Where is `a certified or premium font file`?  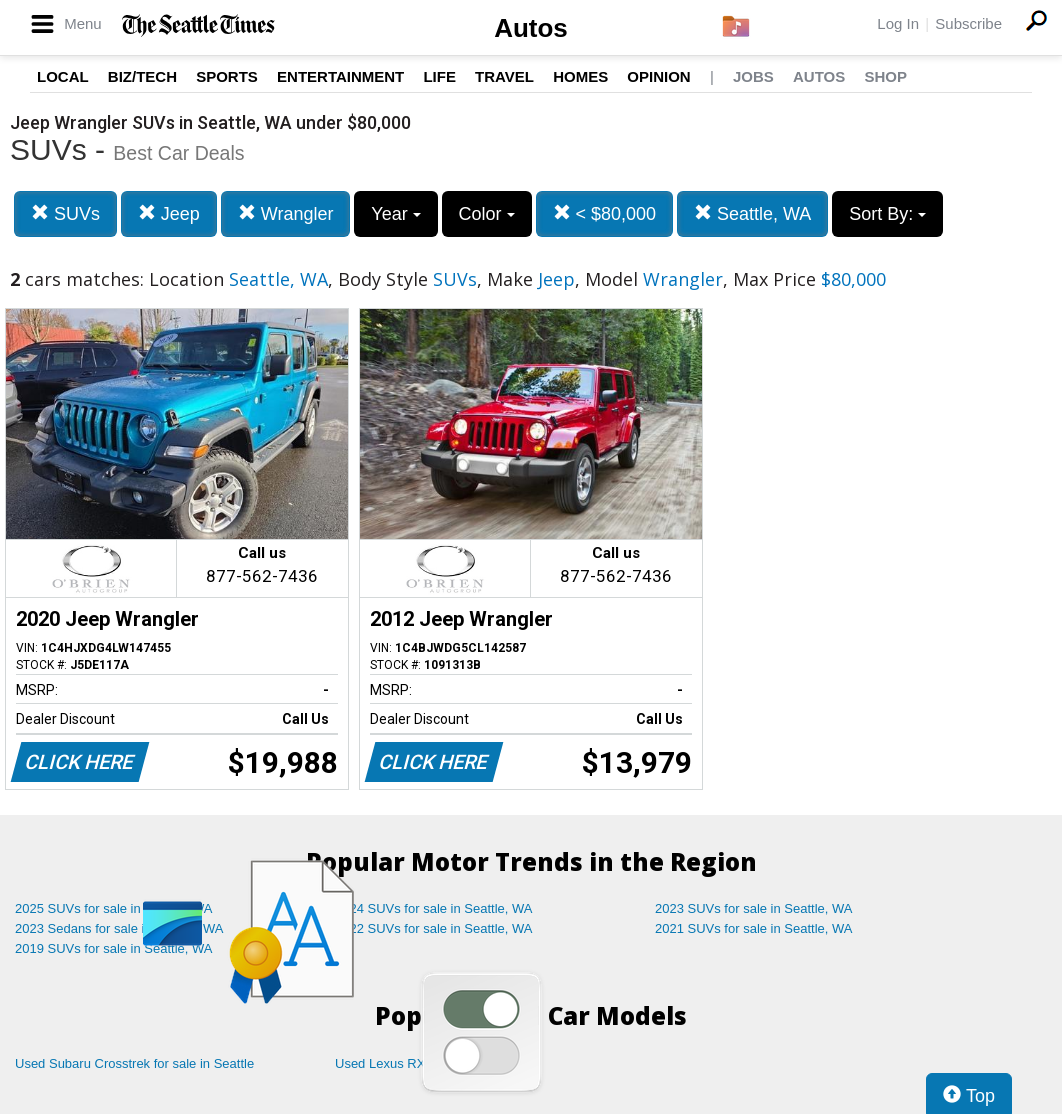 a certified or premium font file is located at coordinates (302, 929).